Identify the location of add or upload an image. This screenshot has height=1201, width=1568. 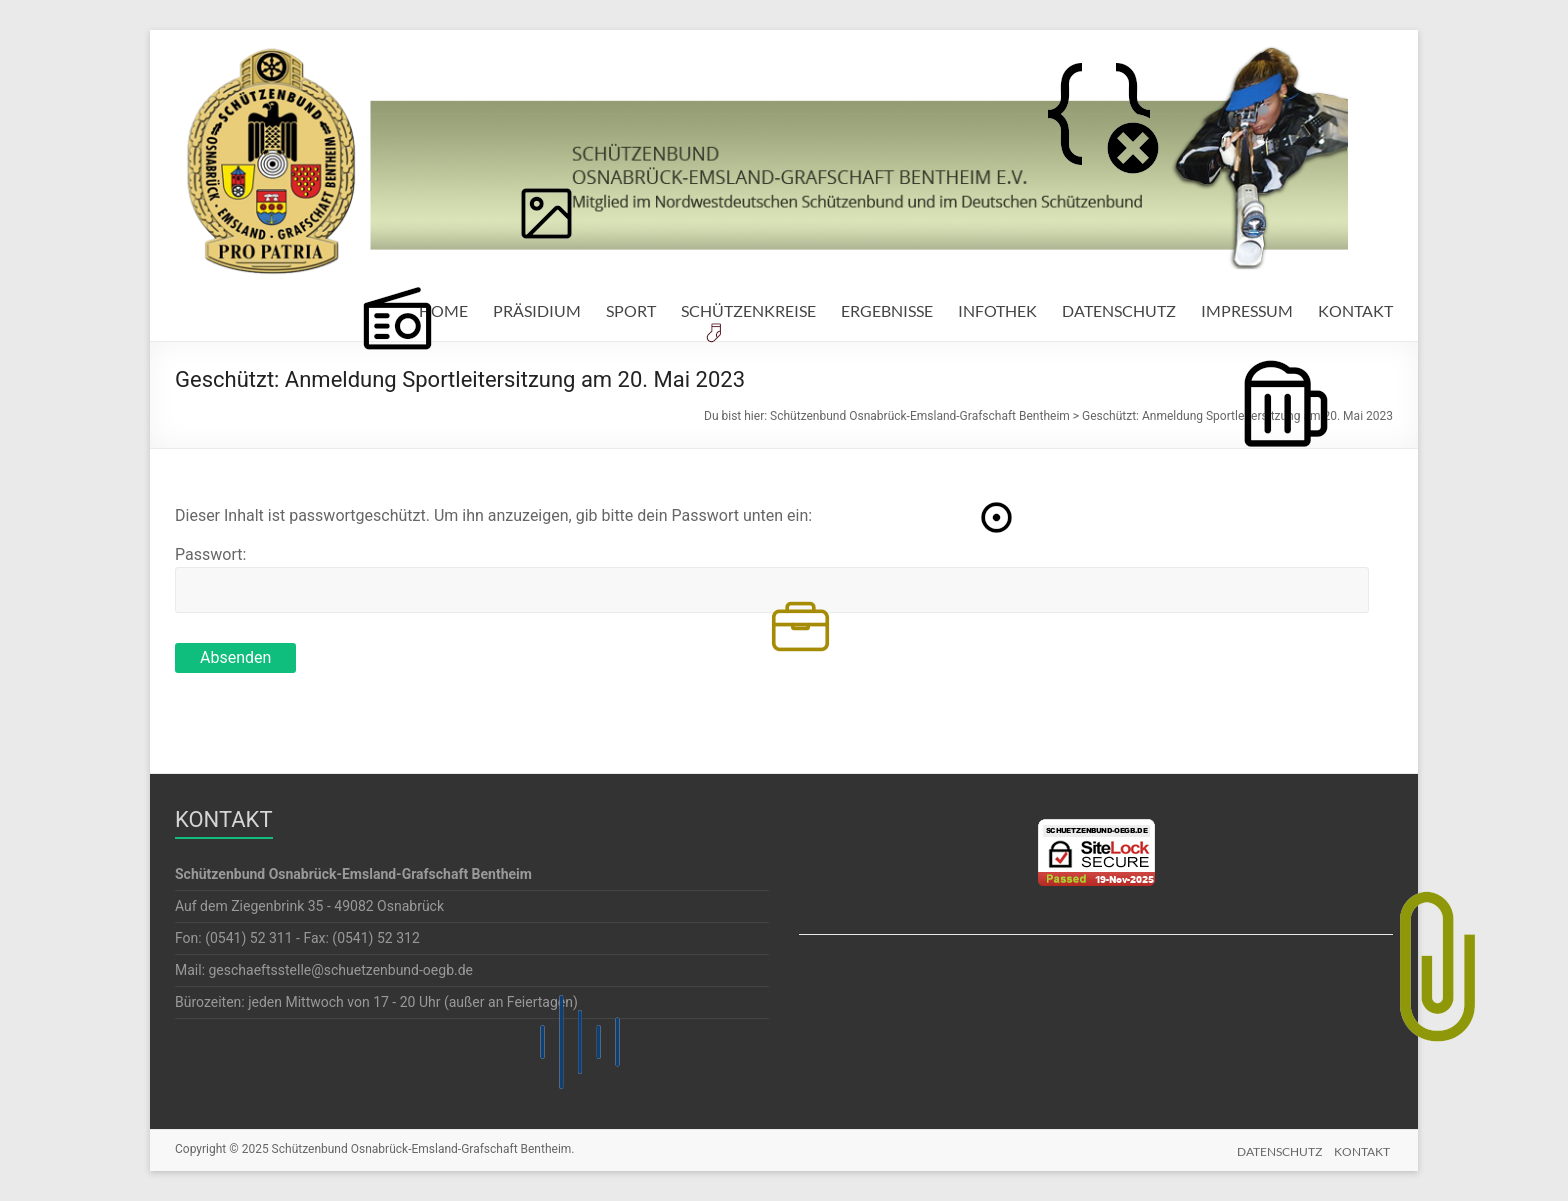
(546, 213).